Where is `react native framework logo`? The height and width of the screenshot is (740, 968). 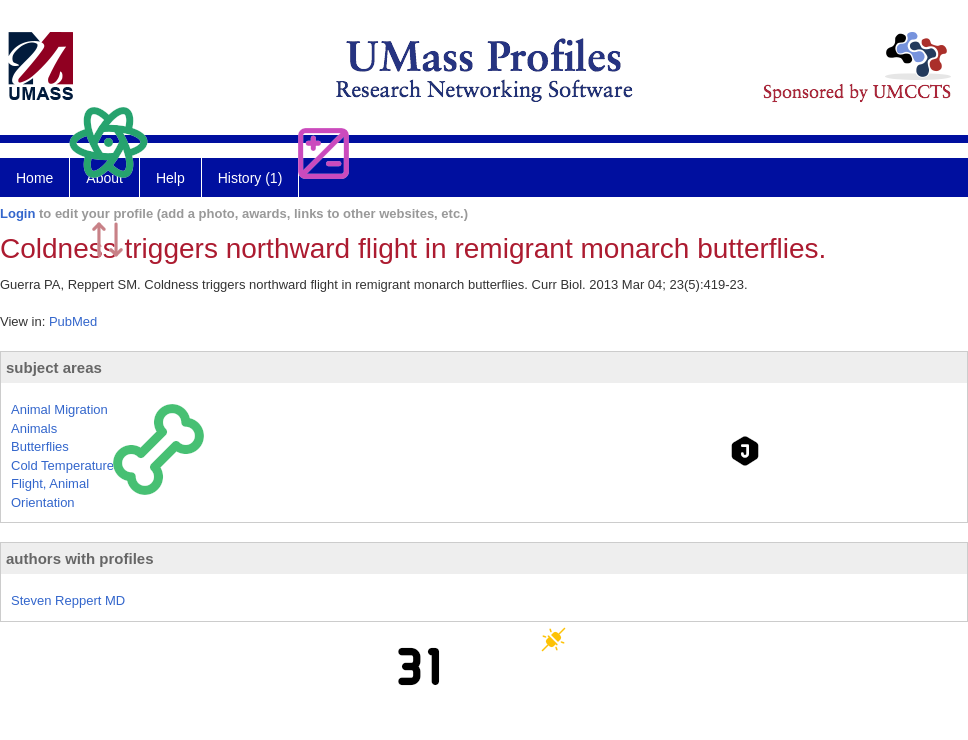 react native framework logo is located at coordinates (108, 142).